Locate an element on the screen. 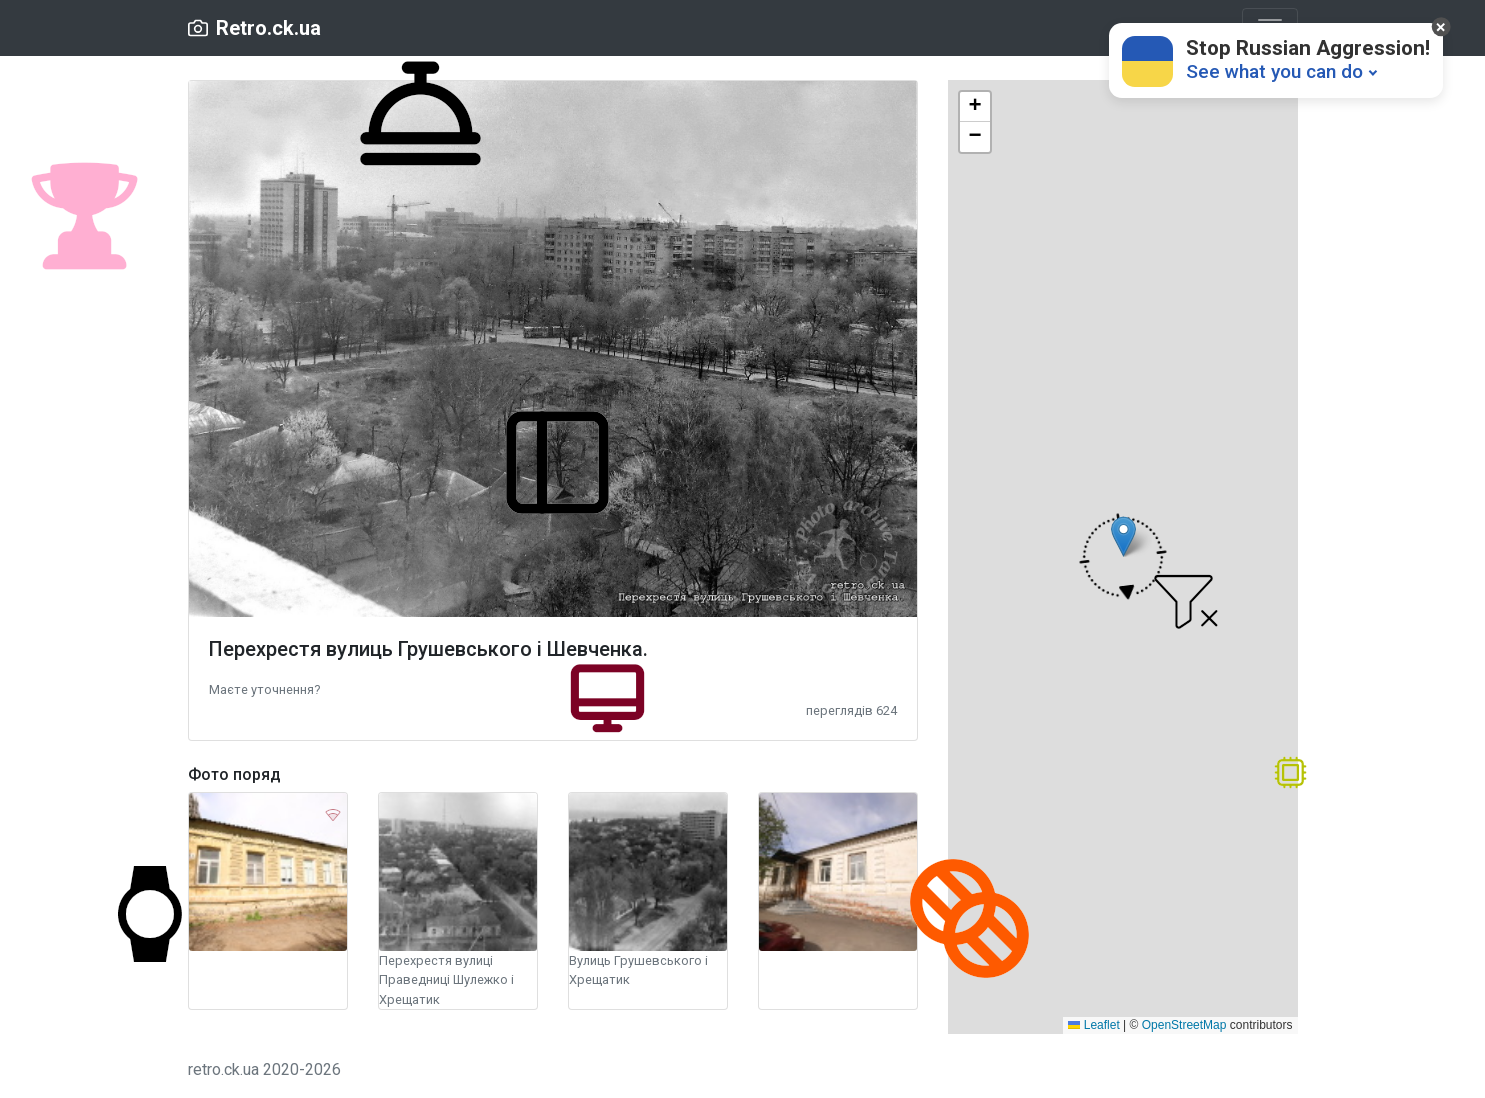 This screenshot has width=1485, height=1098. indicates medium wifi signal strength is located at coordinates (333, 815).